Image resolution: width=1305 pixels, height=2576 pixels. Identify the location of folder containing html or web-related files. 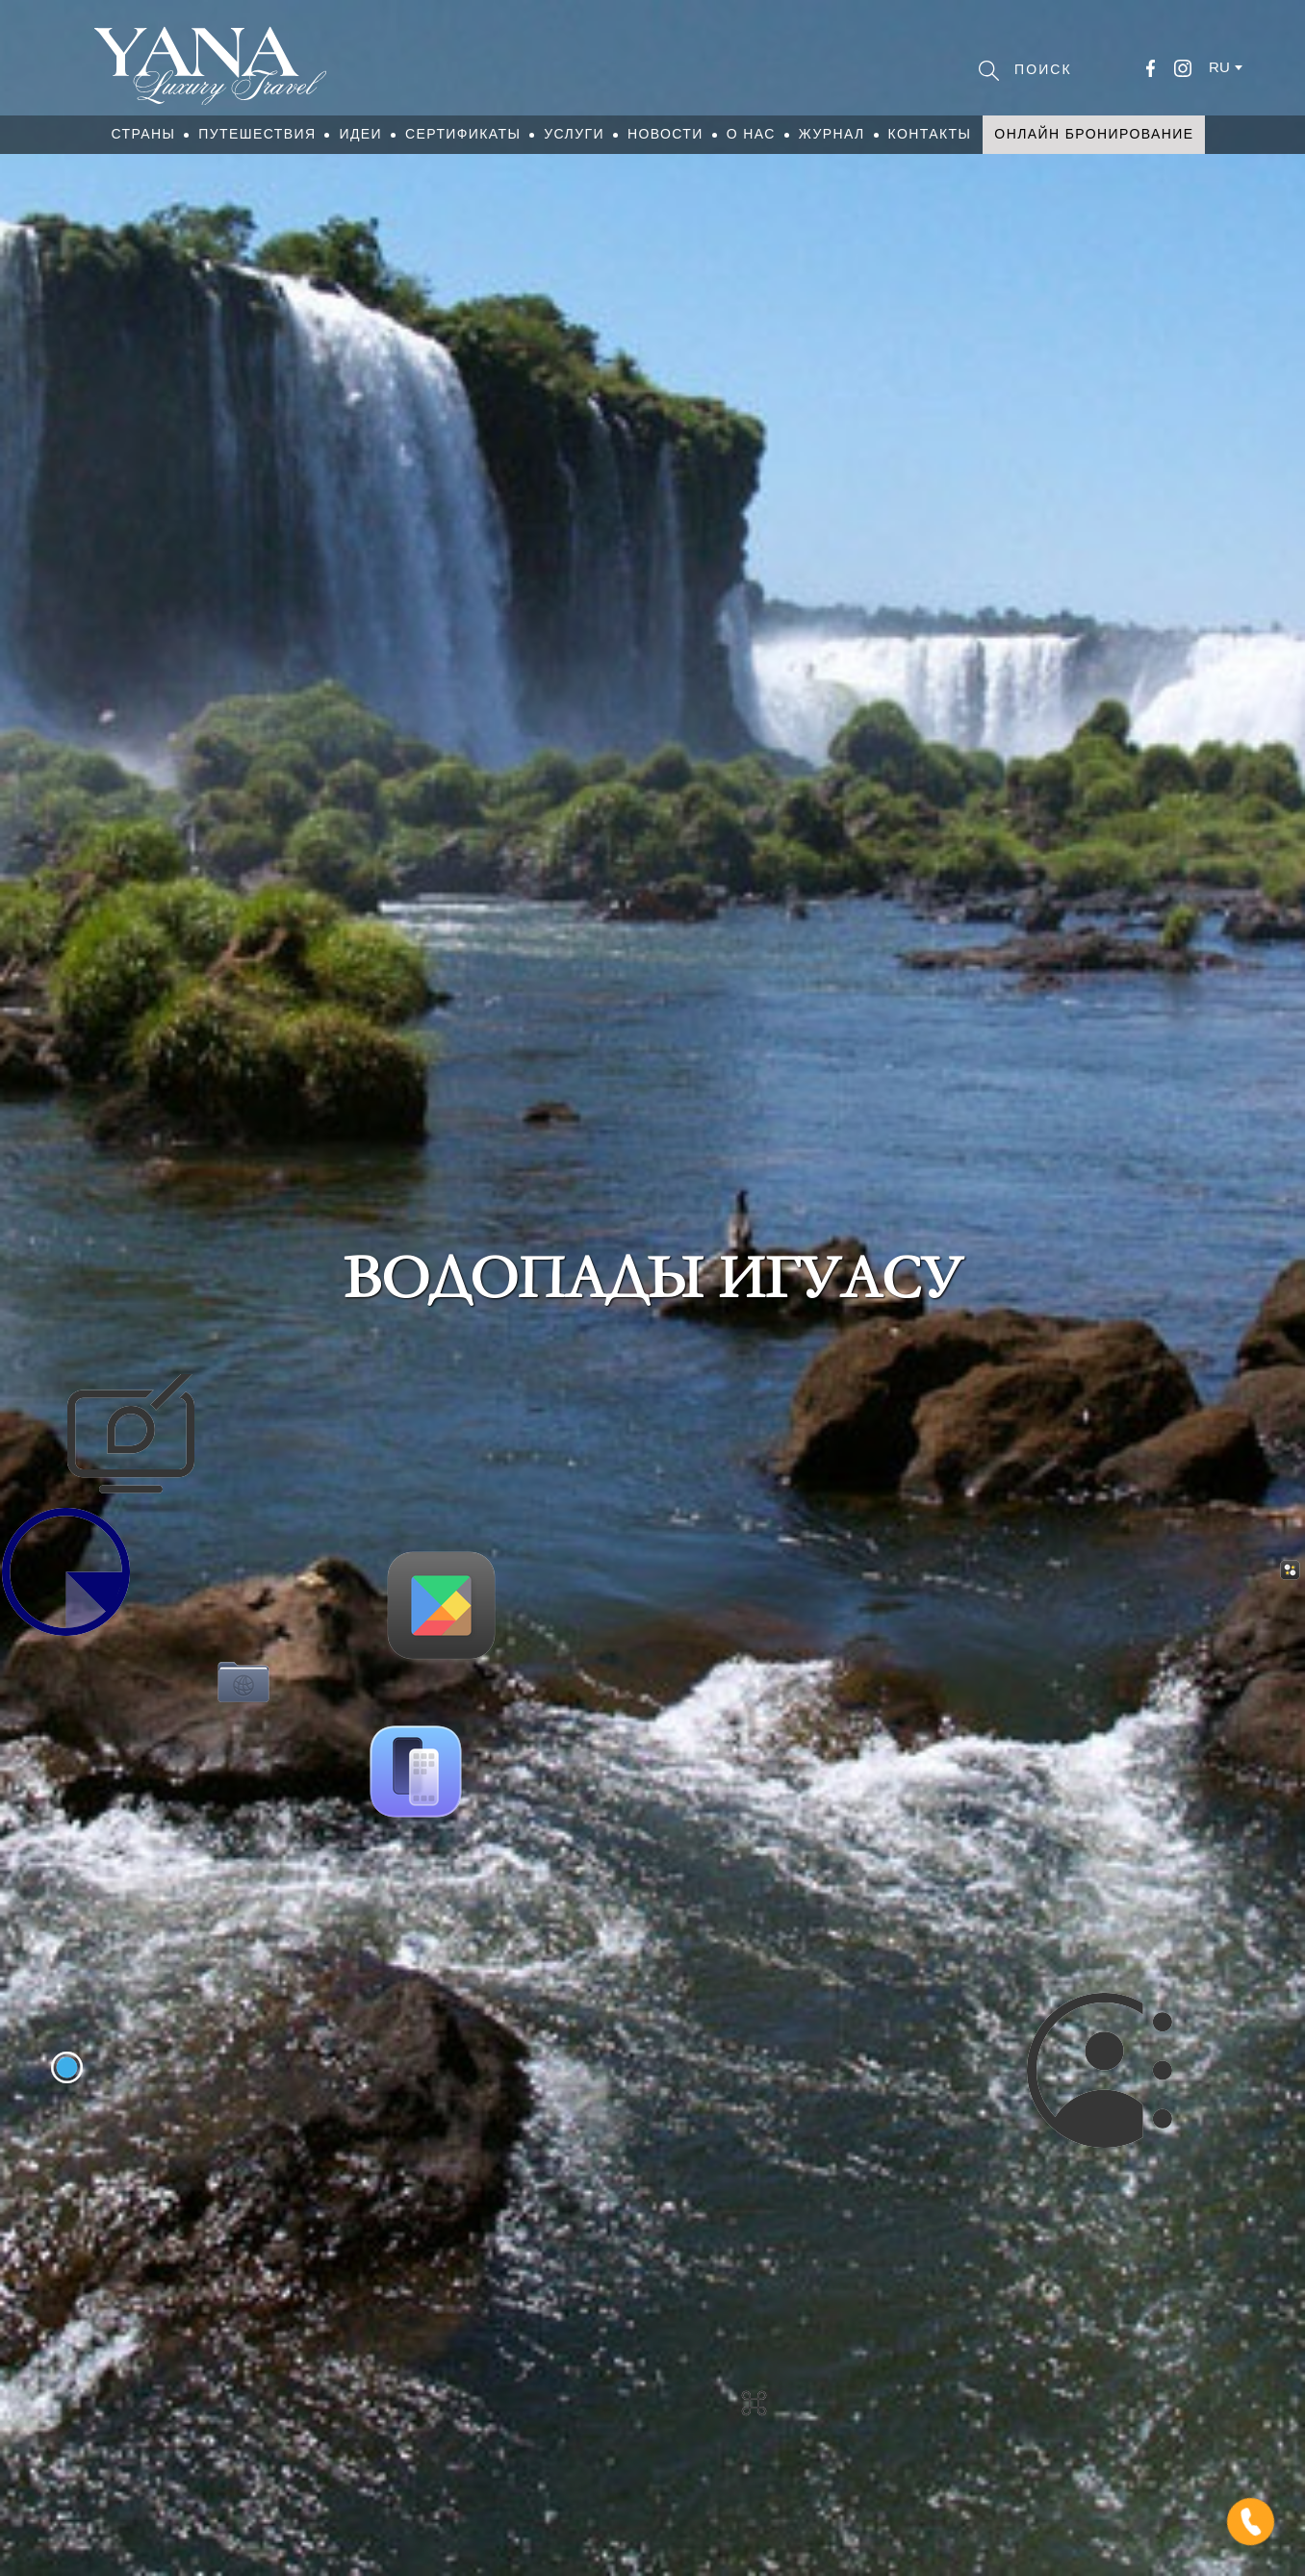
(243, 1682).